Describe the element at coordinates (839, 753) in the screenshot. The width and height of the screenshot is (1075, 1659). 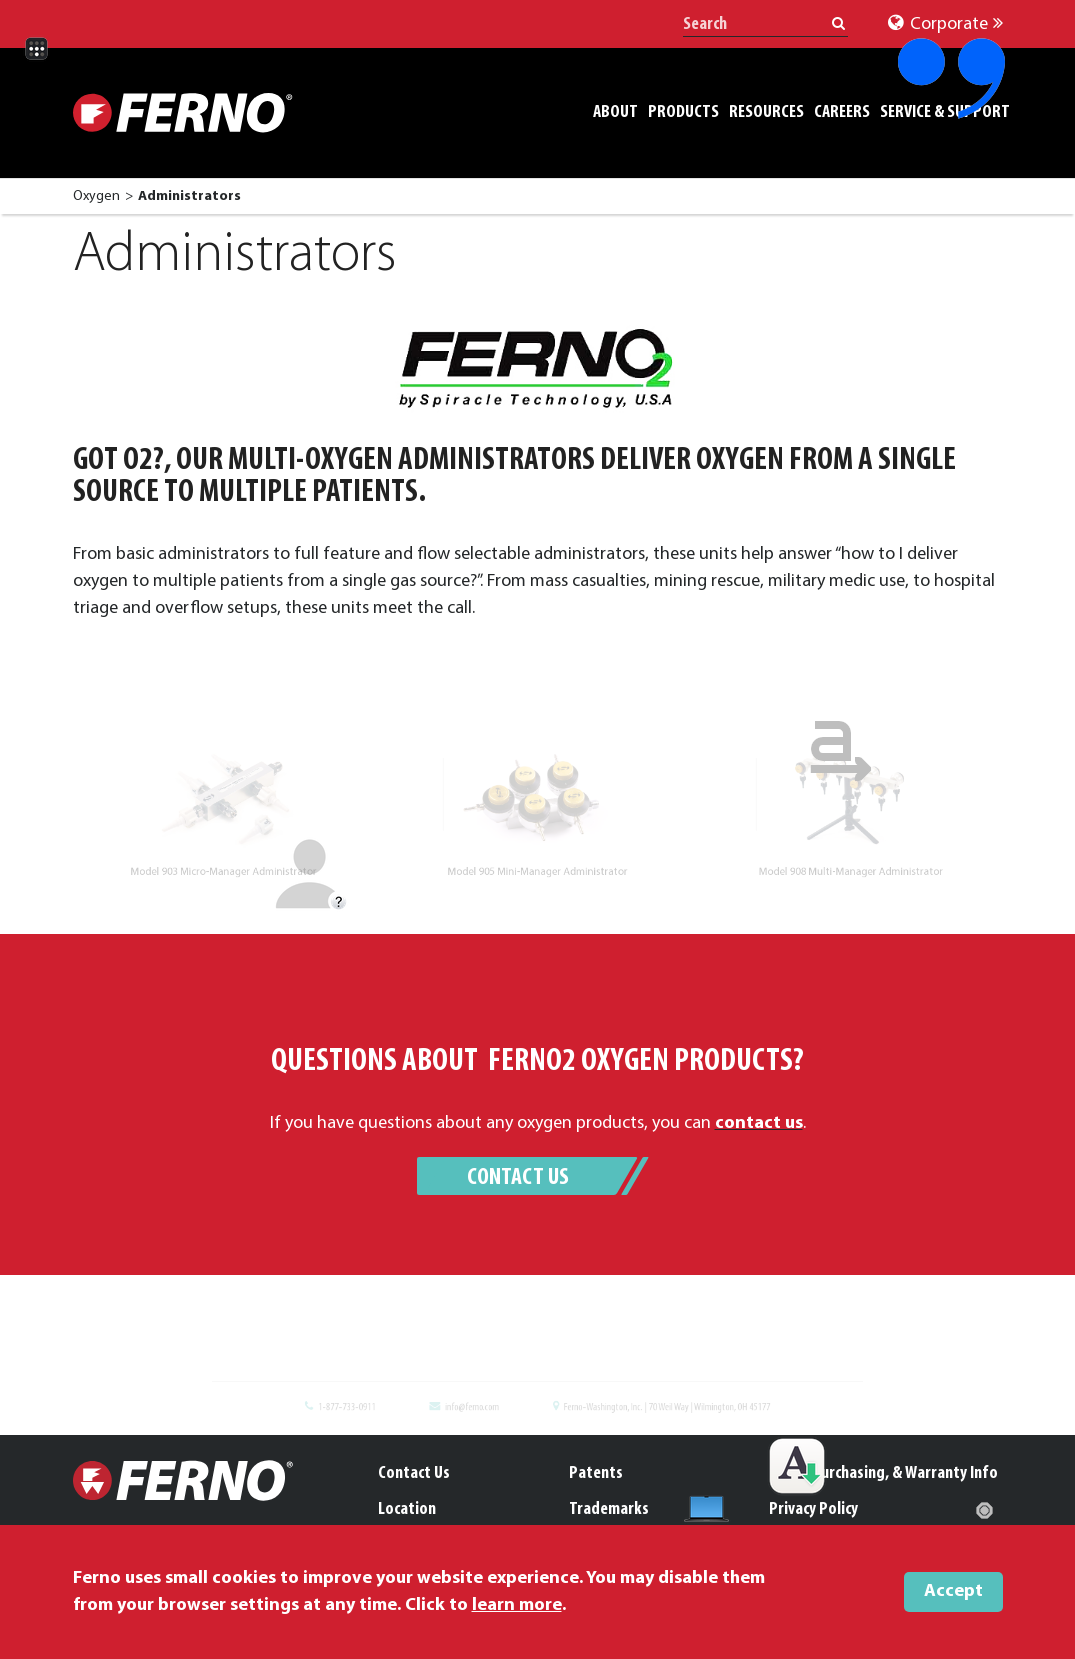
I see `set text direction to left-to-right` at that location.